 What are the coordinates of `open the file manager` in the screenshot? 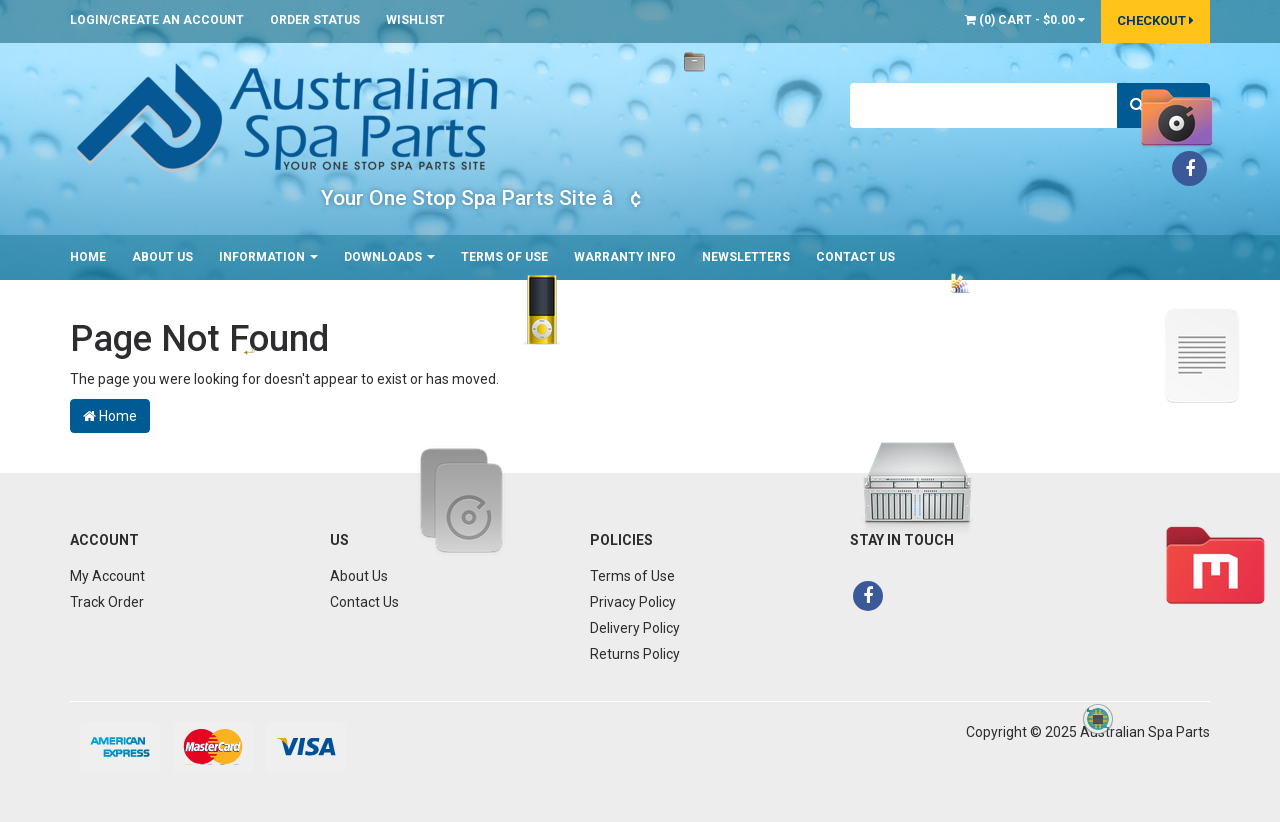 It's located at (694, 61).